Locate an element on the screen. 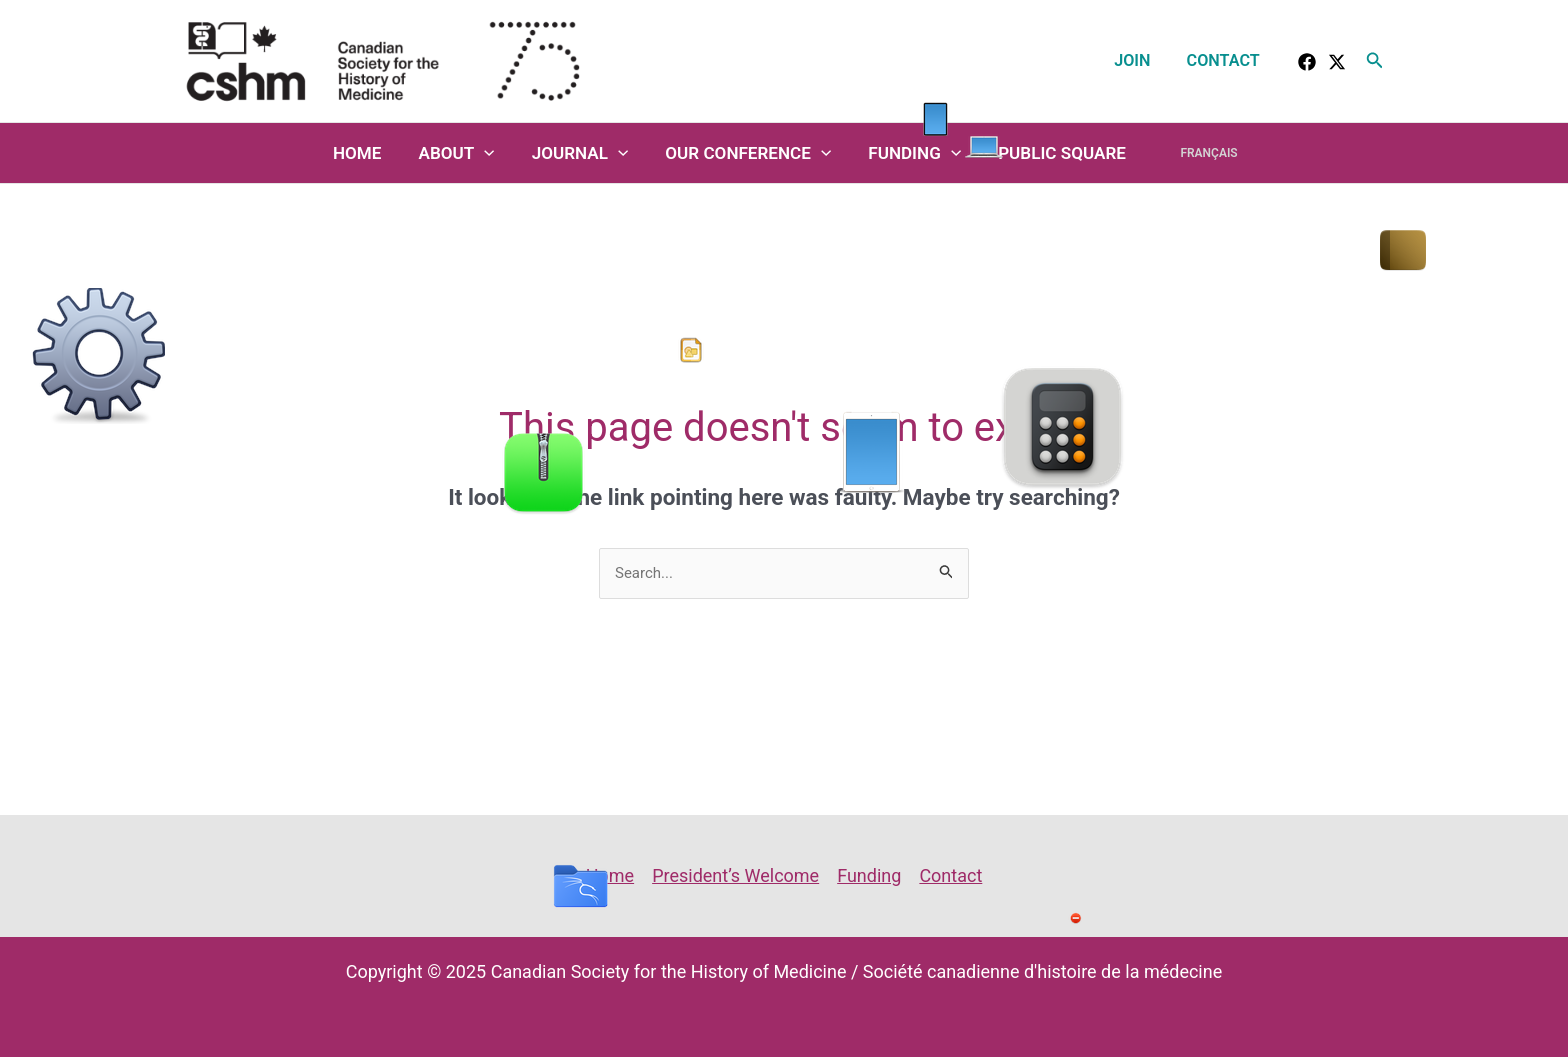 Image resolution: width=1568 pixels, height=1057 pixels. indicates this macbook air in system settings is located at coordinates (984, 145).